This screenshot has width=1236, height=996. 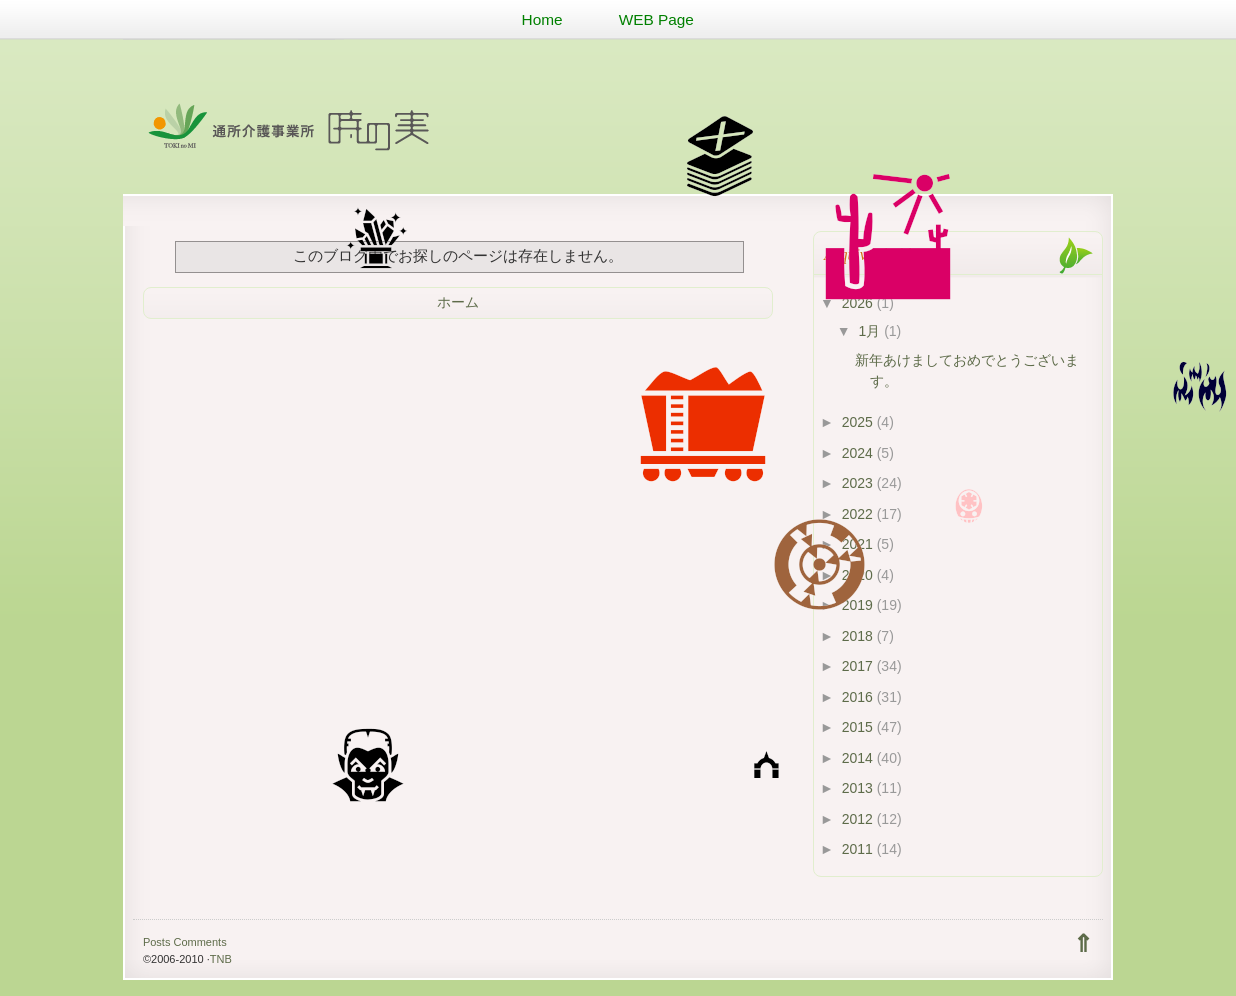 I want to click on indicates a freeze or stun status effect in gameplay, so click(x=969, y=506).